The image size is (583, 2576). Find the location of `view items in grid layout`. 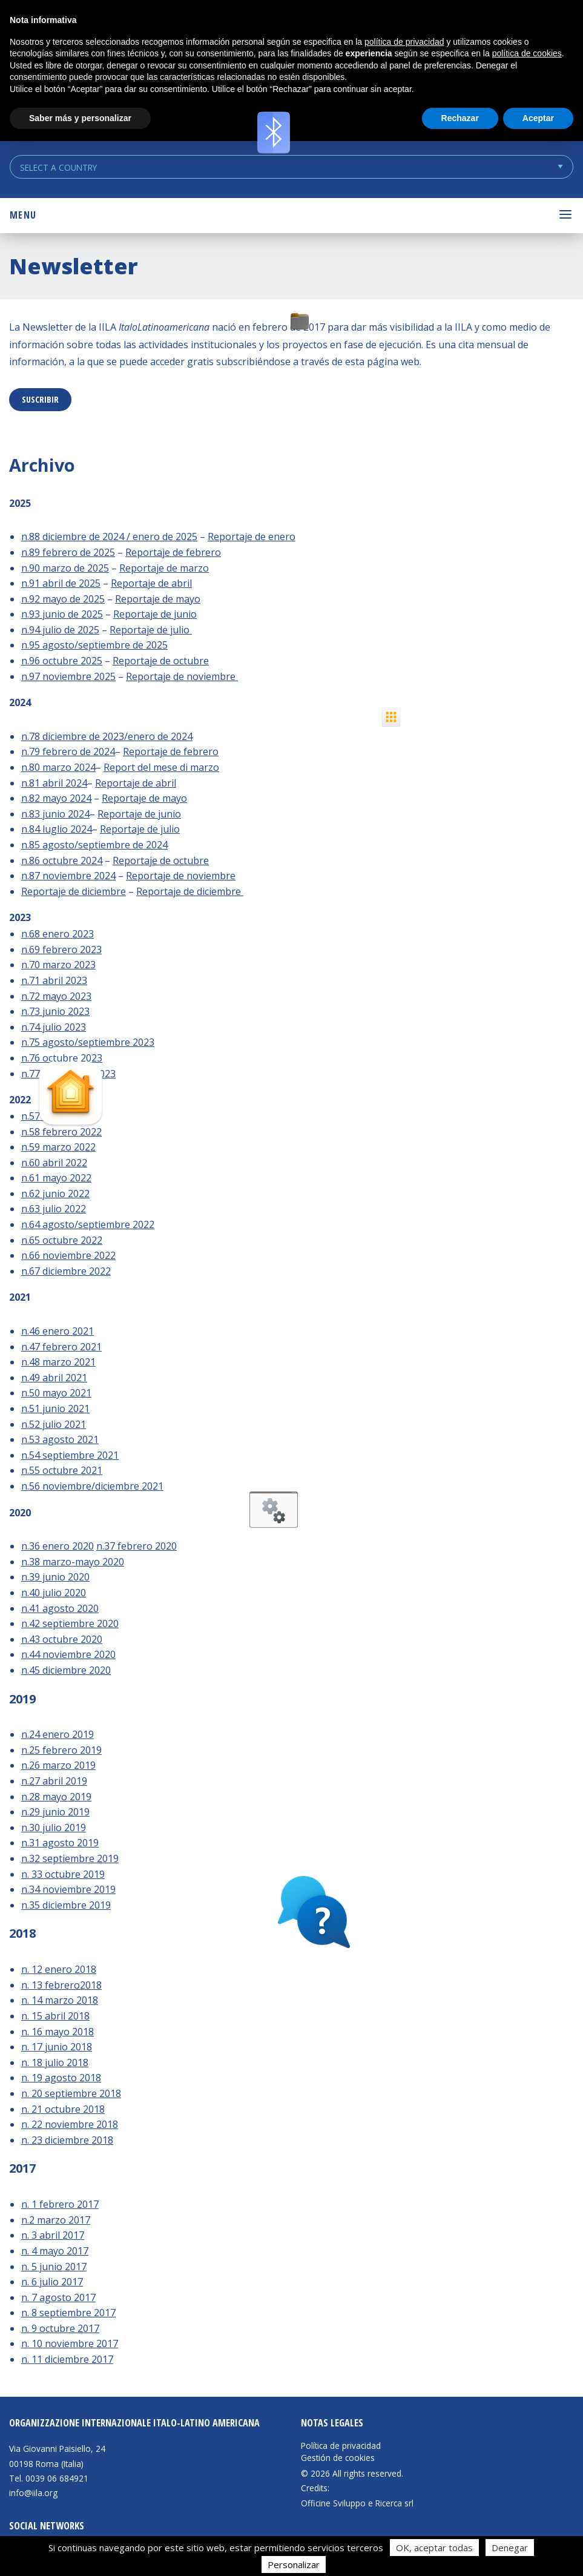

view items in grid layout is located at coordinates (391, 717).